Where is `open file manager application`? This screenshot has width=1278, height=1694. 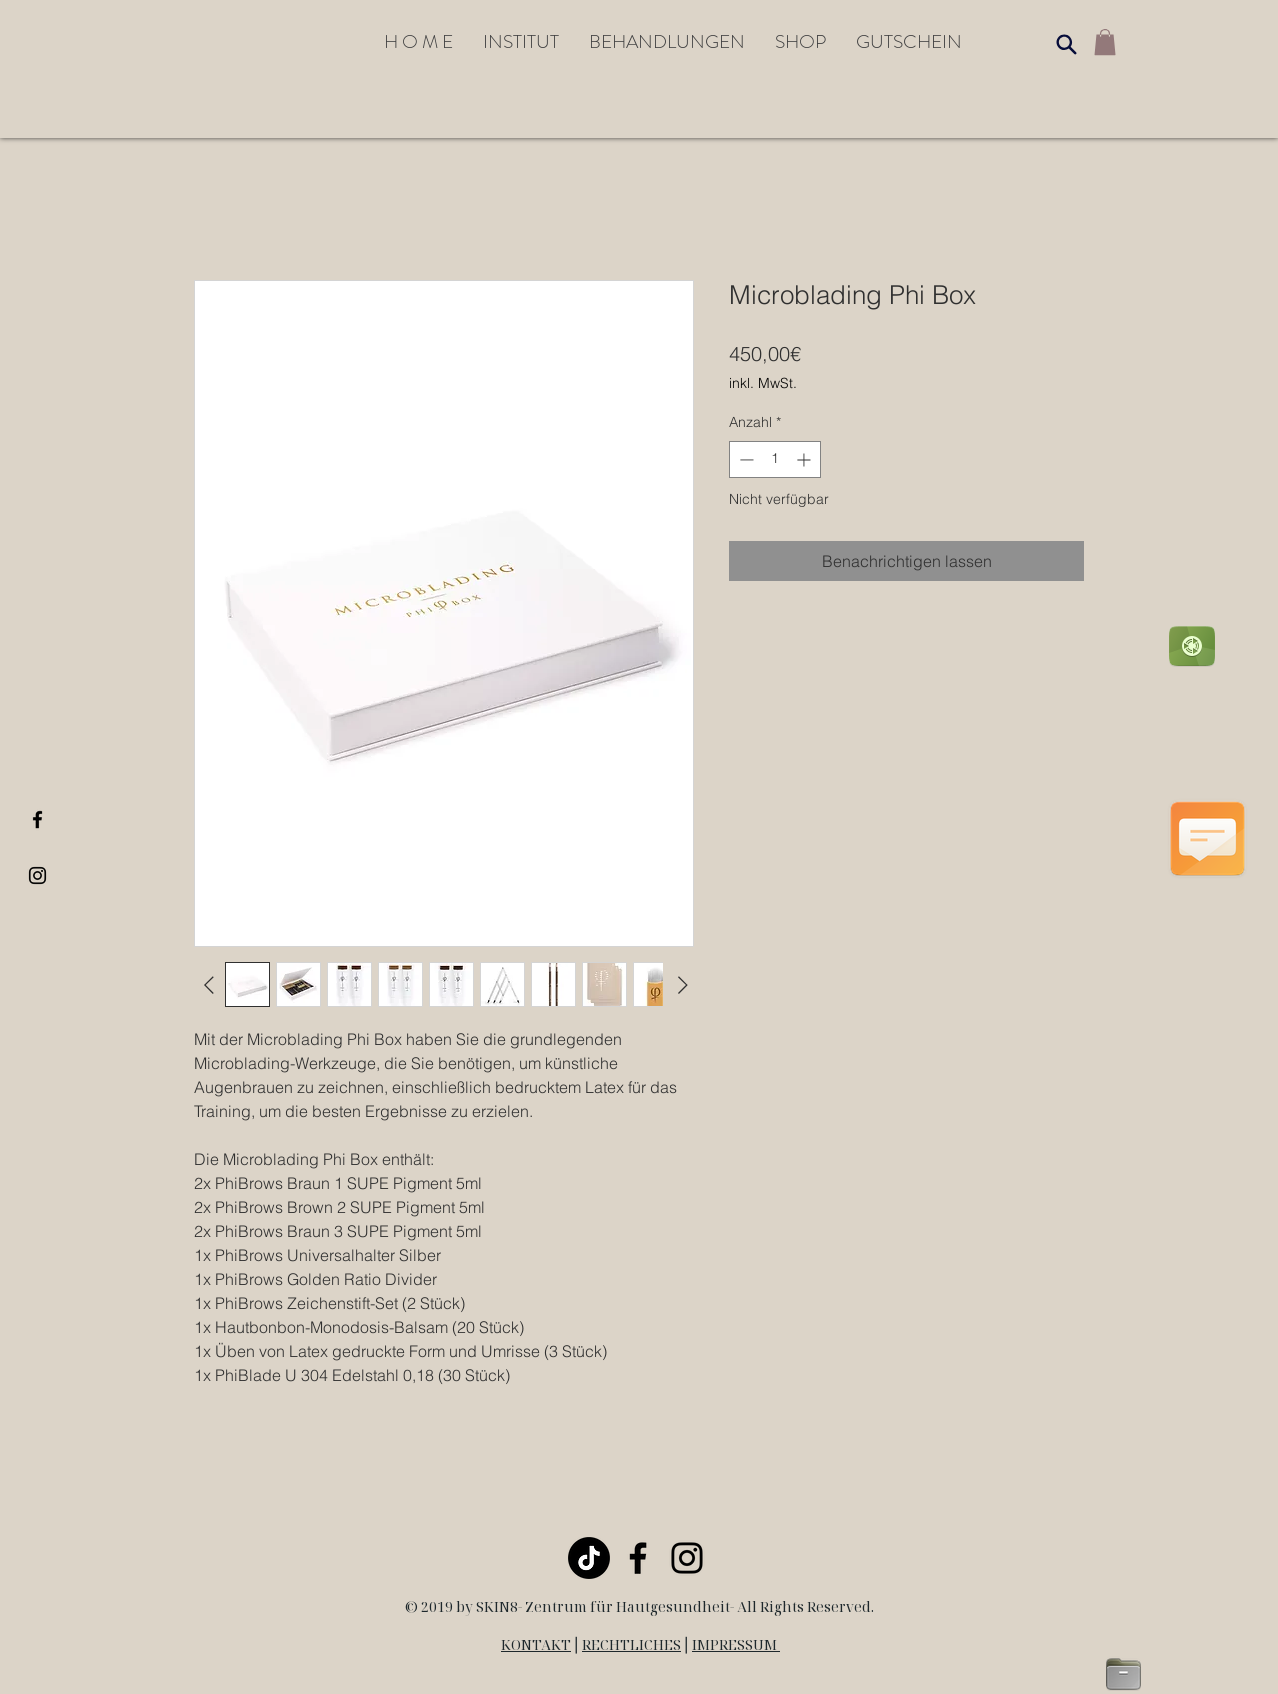
open file manager application is located at coordinates (1123, 1673).